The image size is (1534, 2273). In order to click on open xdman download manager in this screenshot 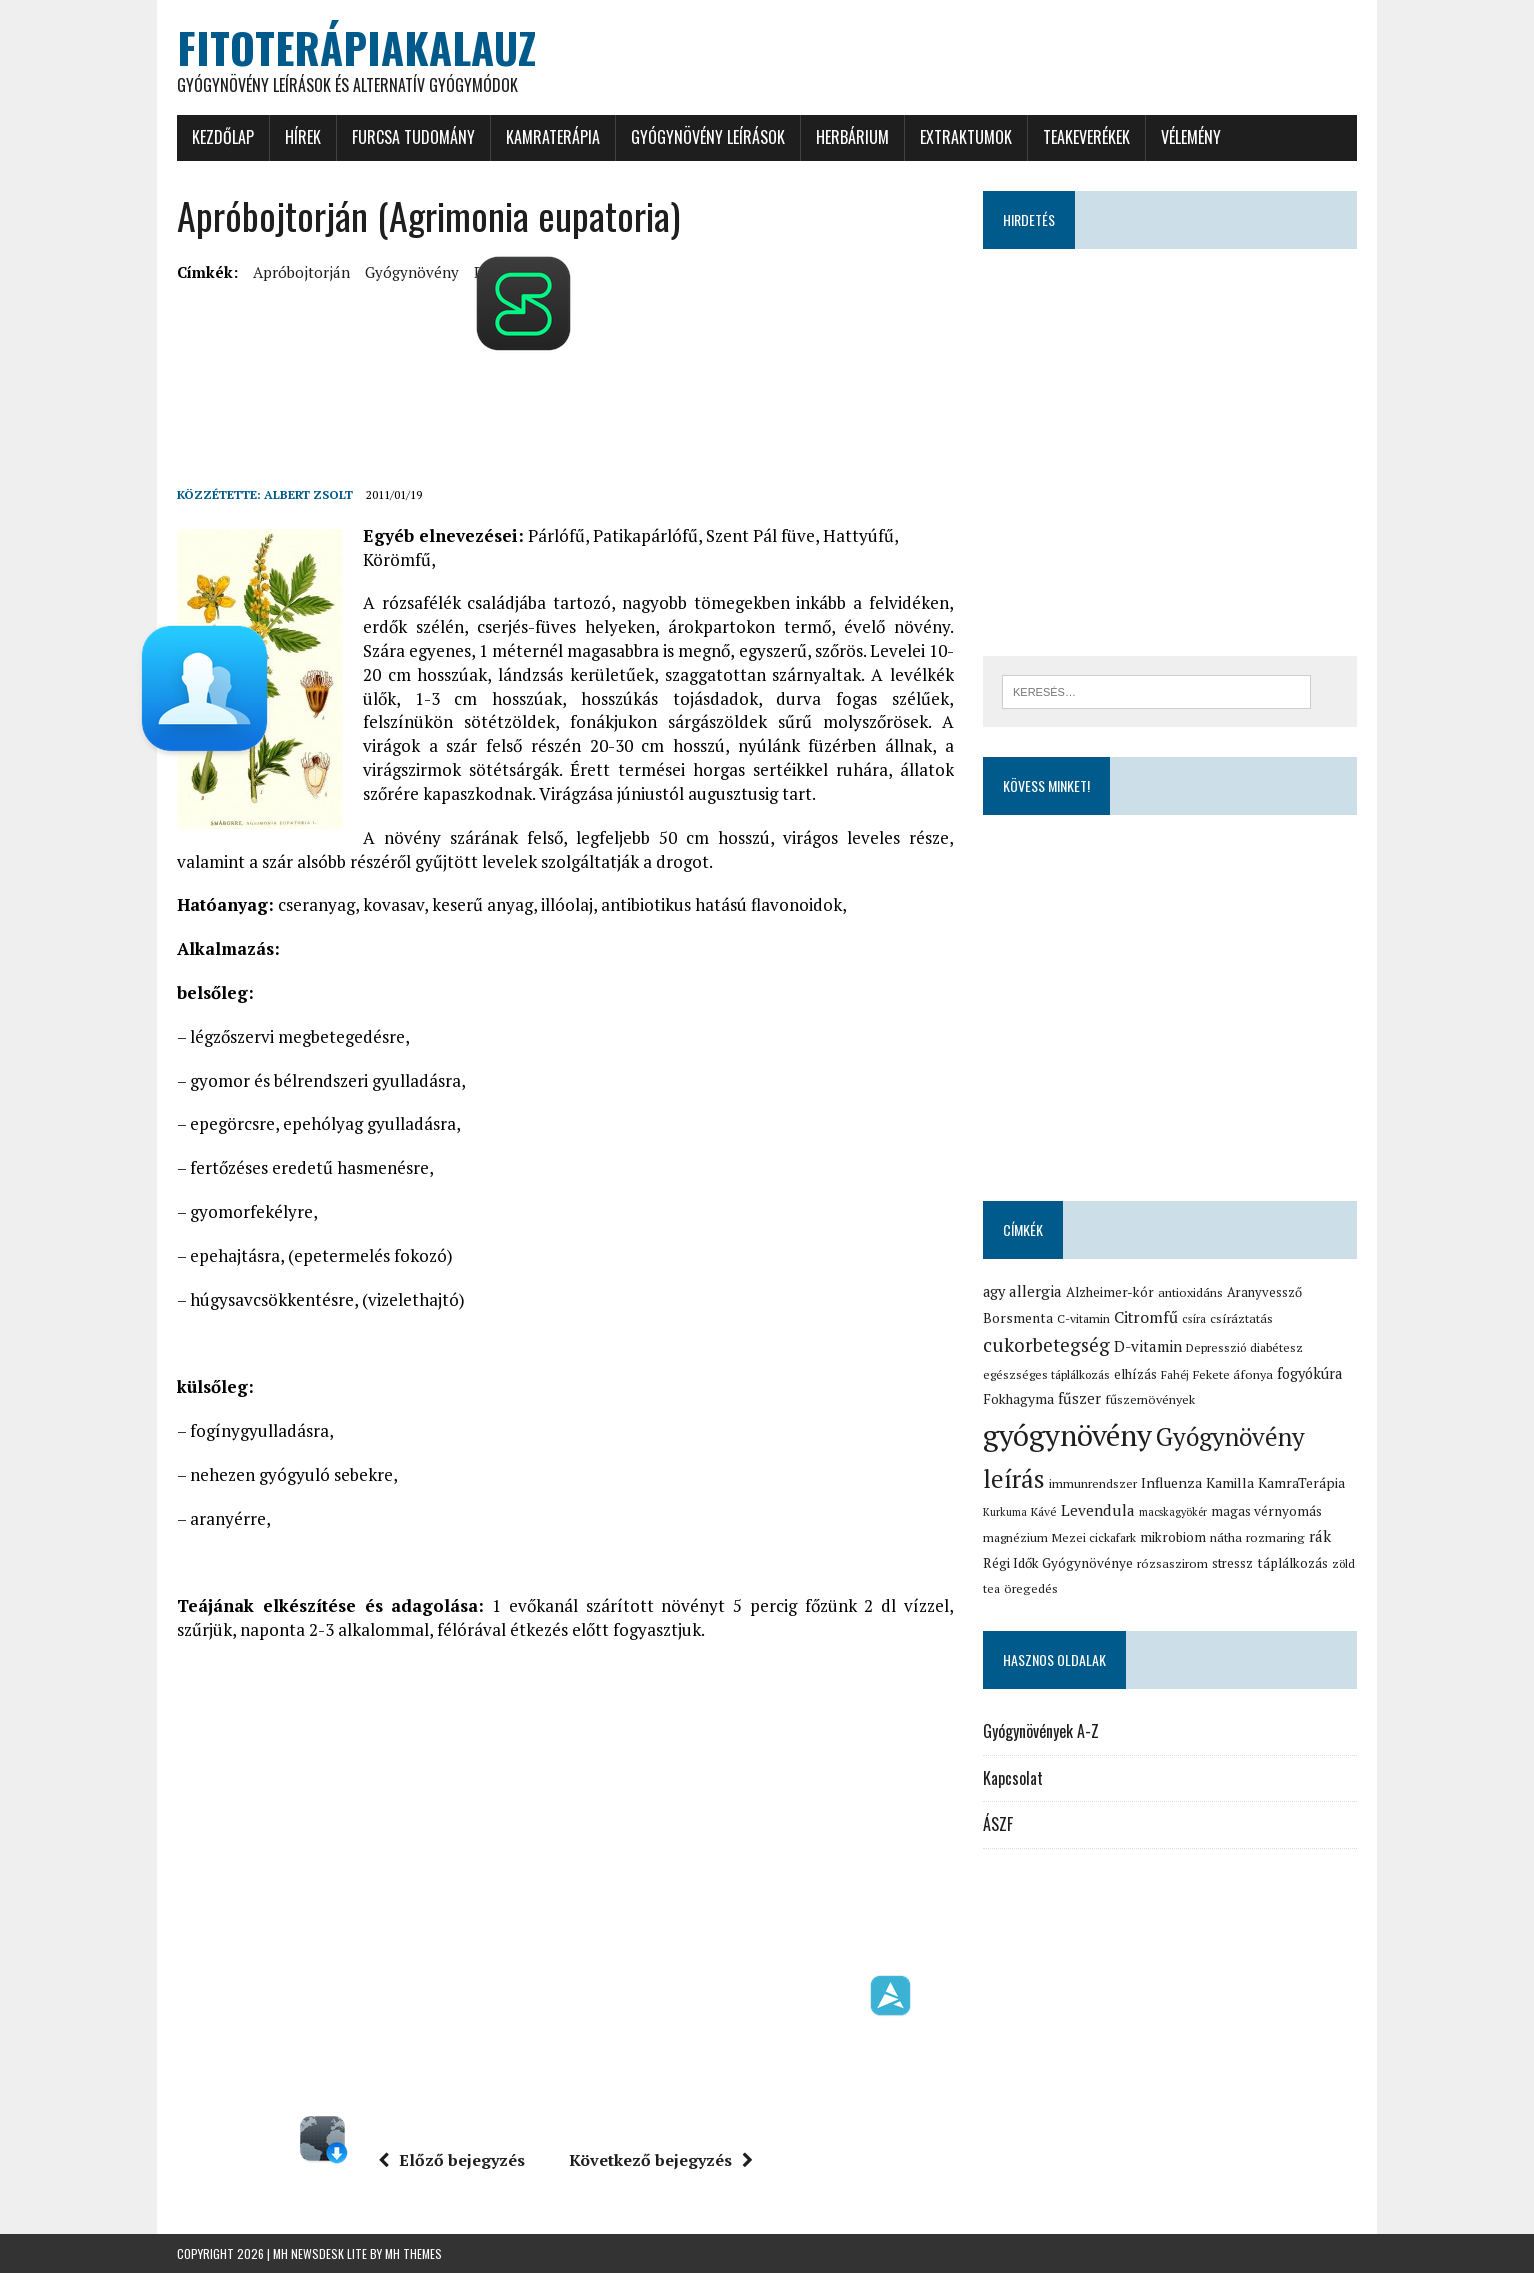, I will do `click(322, 2138)`.